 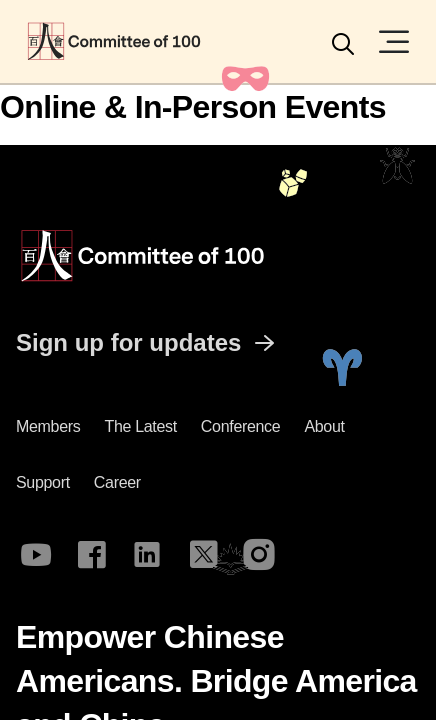 What do you see at coordinates (230, 561) in the screenshot?
I see `access knowledge base or learning resources` at bounding box center [230, 561].